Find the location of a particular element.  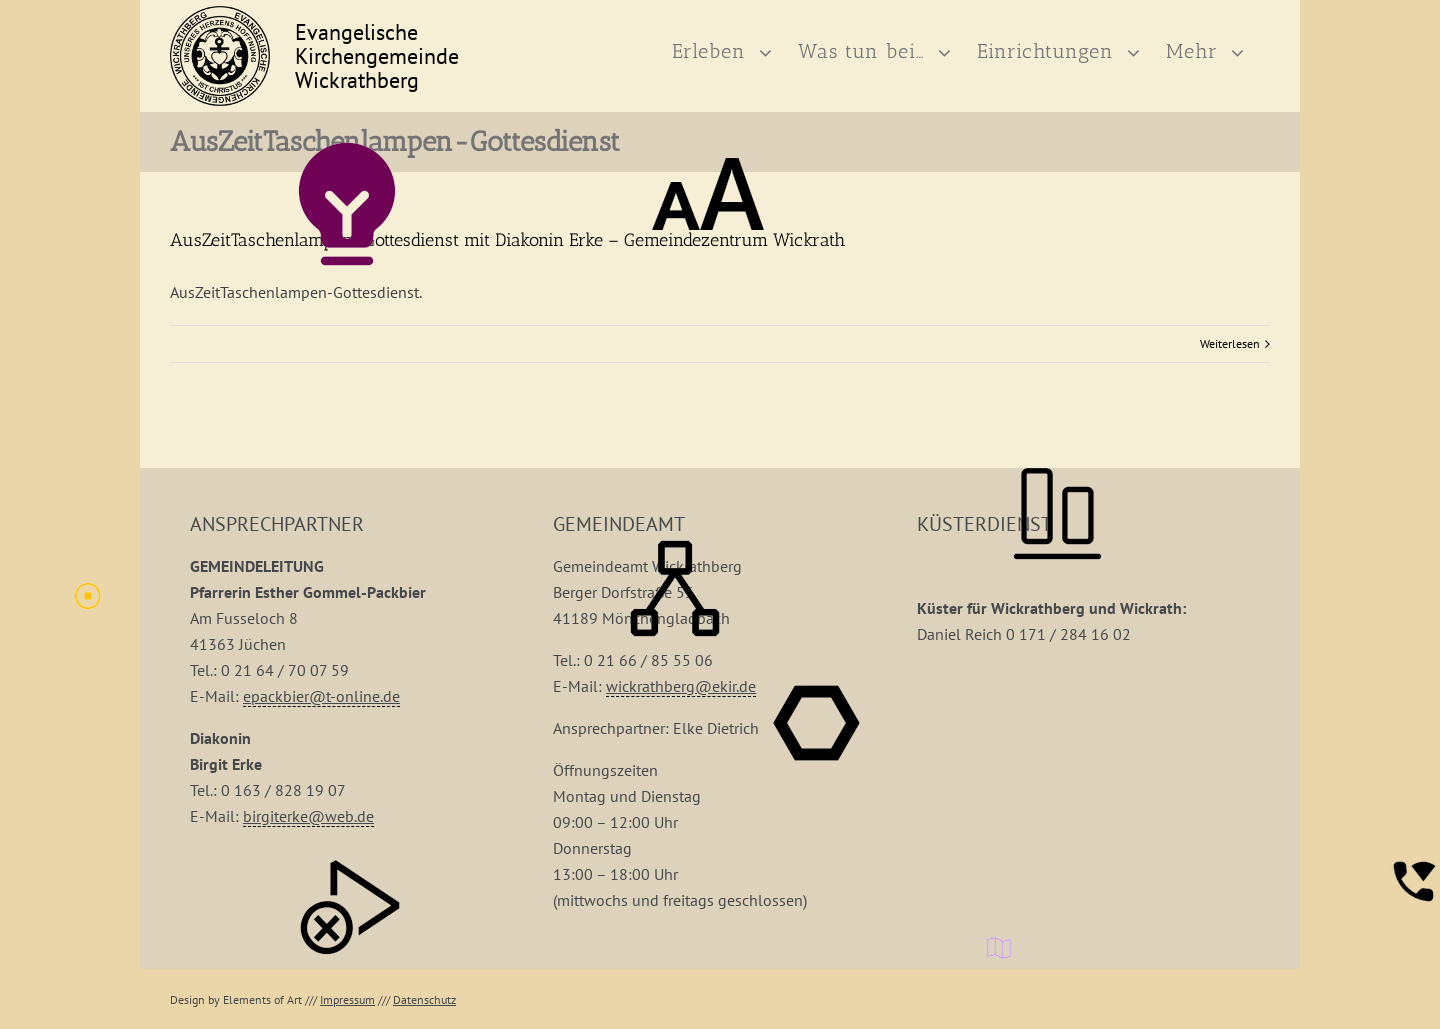

view subtype hierarchy in code editor is located at coordinates (678, 588).